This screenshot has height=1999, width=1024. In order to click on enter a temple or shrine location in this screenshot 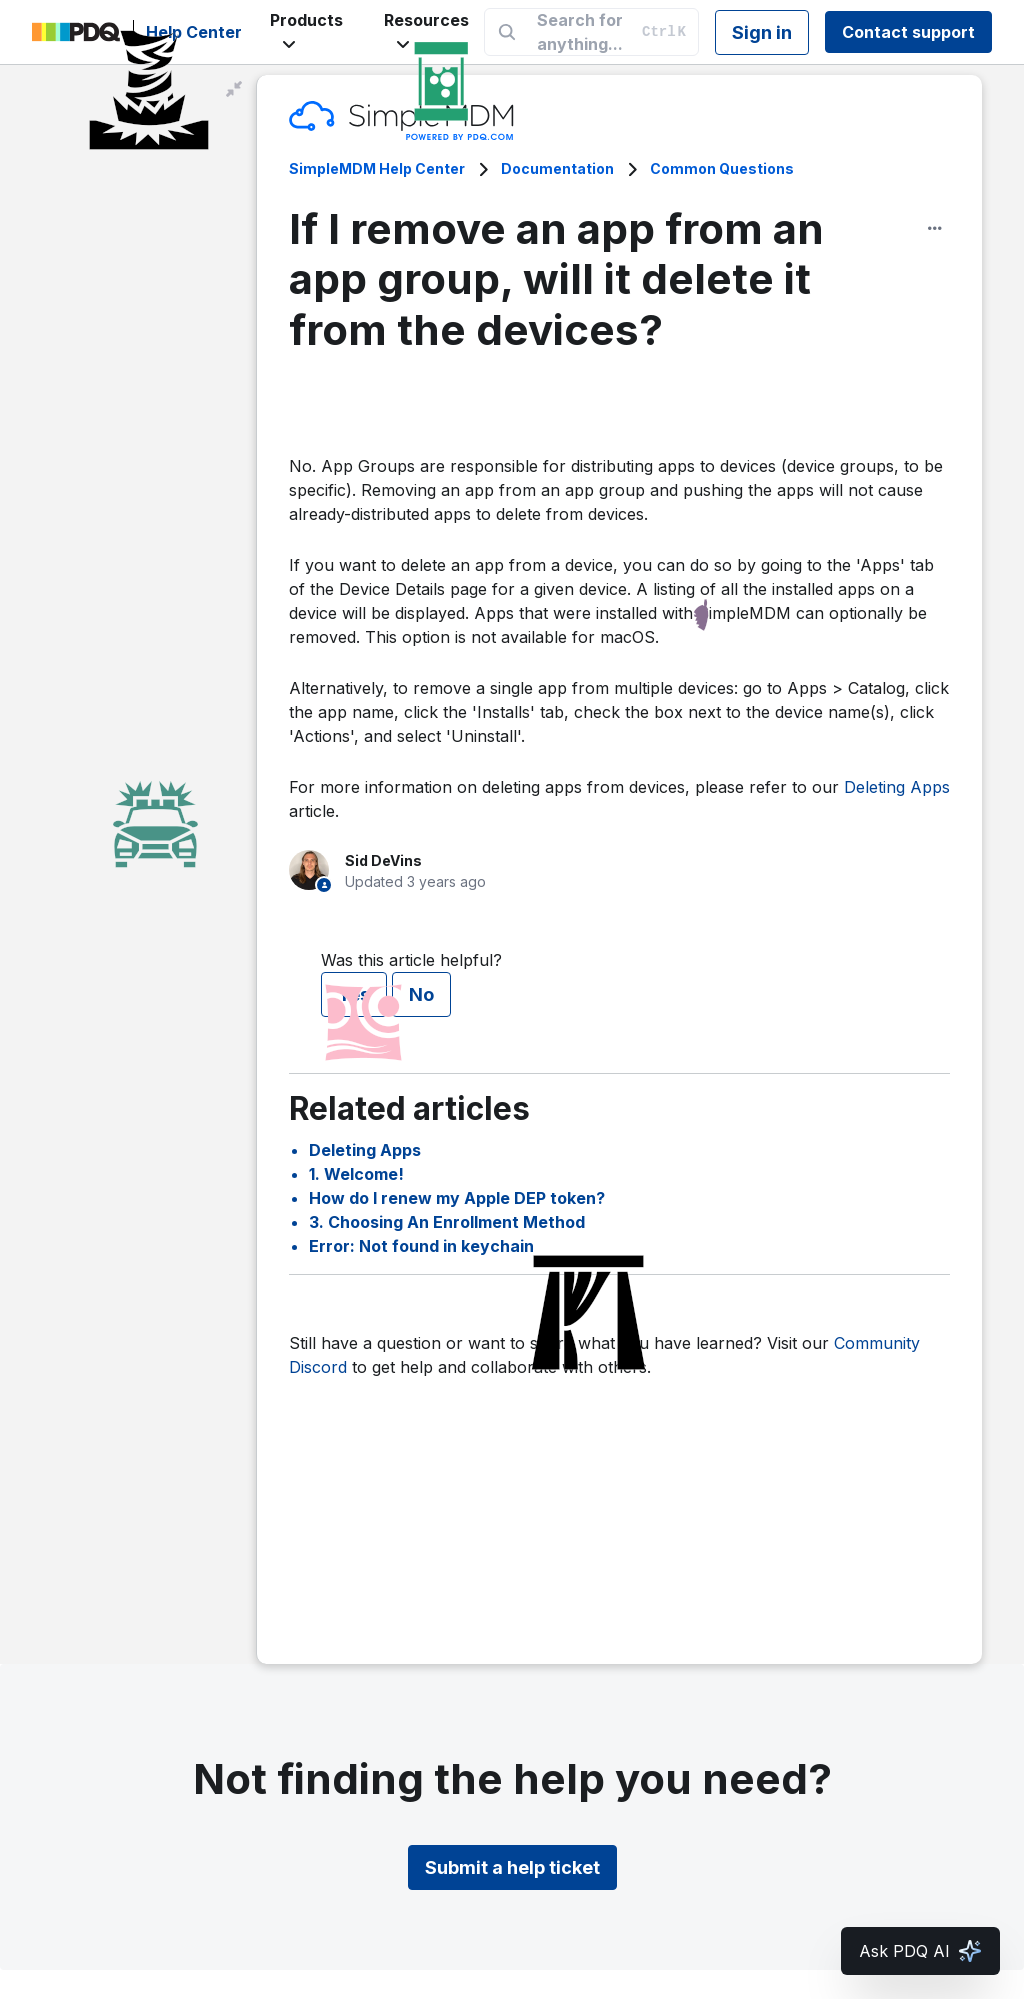, I will do `click(588, 1312)`.